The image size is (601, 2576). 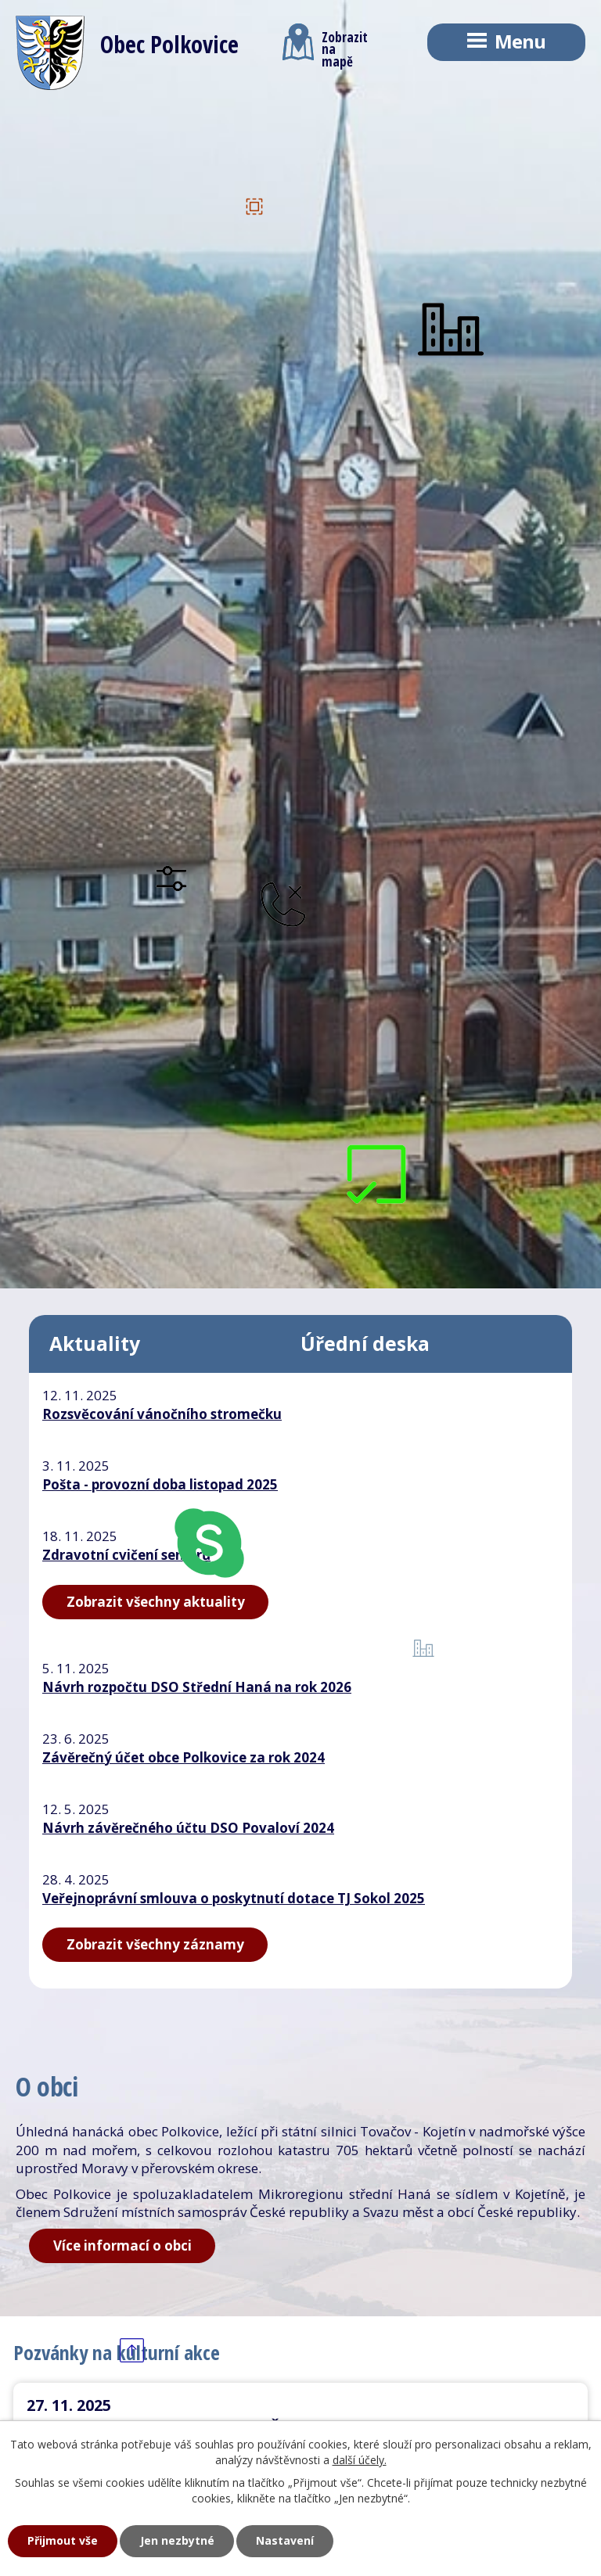 I want to click on adjust settings or preferences, so click(x=171, y=878).